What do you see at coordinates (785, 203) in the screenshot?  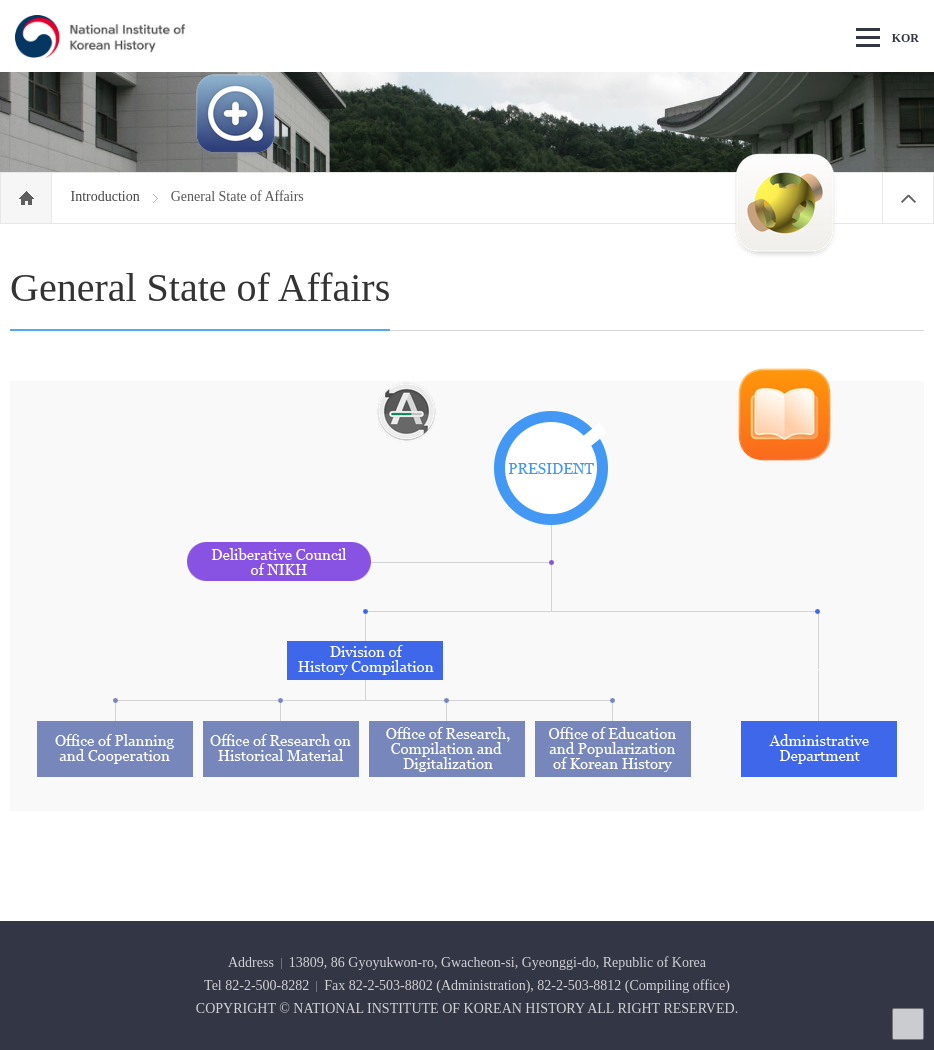 I see `open openscad 3d modeling application` at bounding box center [785, 203].